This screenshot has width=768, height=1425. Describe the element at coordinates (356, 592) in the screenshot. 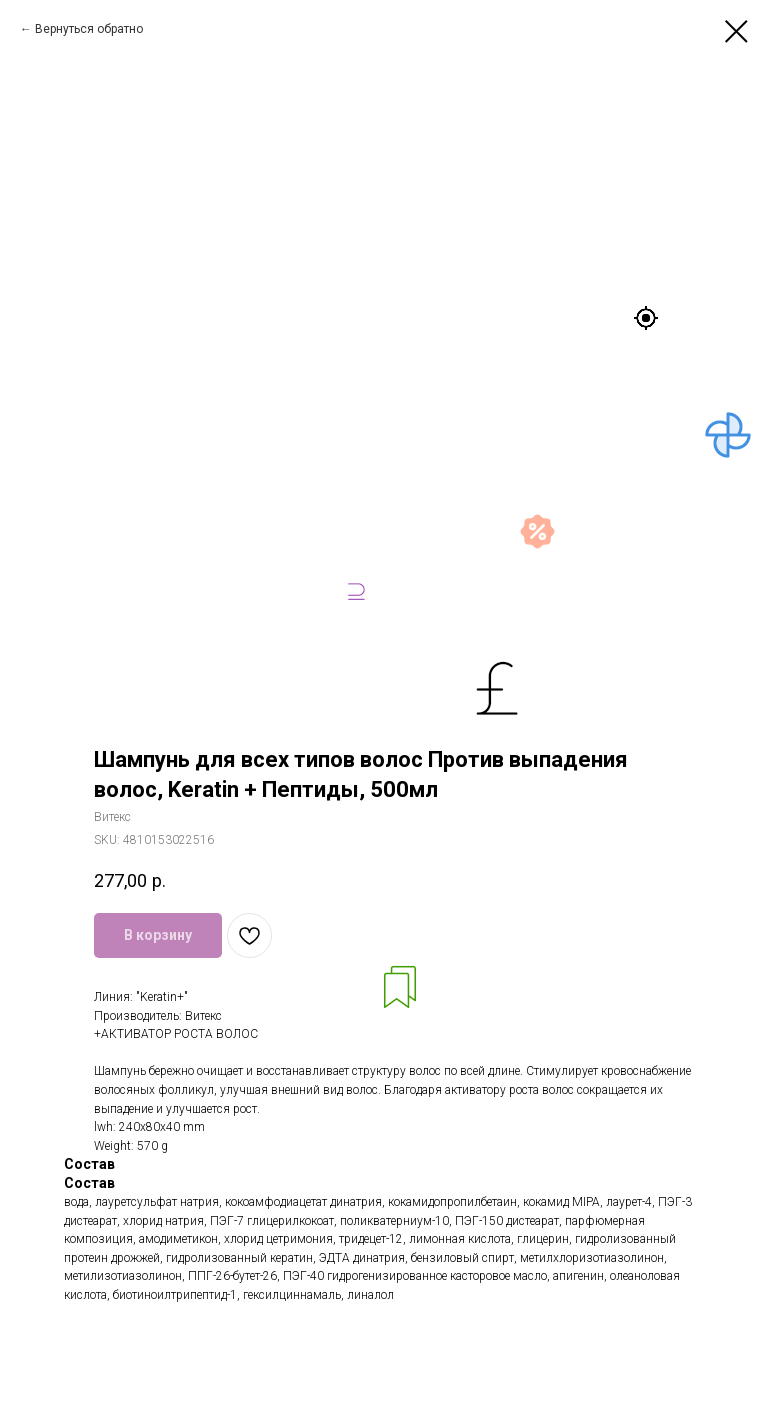

I see `indicates a superset mathematical relationship` at that location.